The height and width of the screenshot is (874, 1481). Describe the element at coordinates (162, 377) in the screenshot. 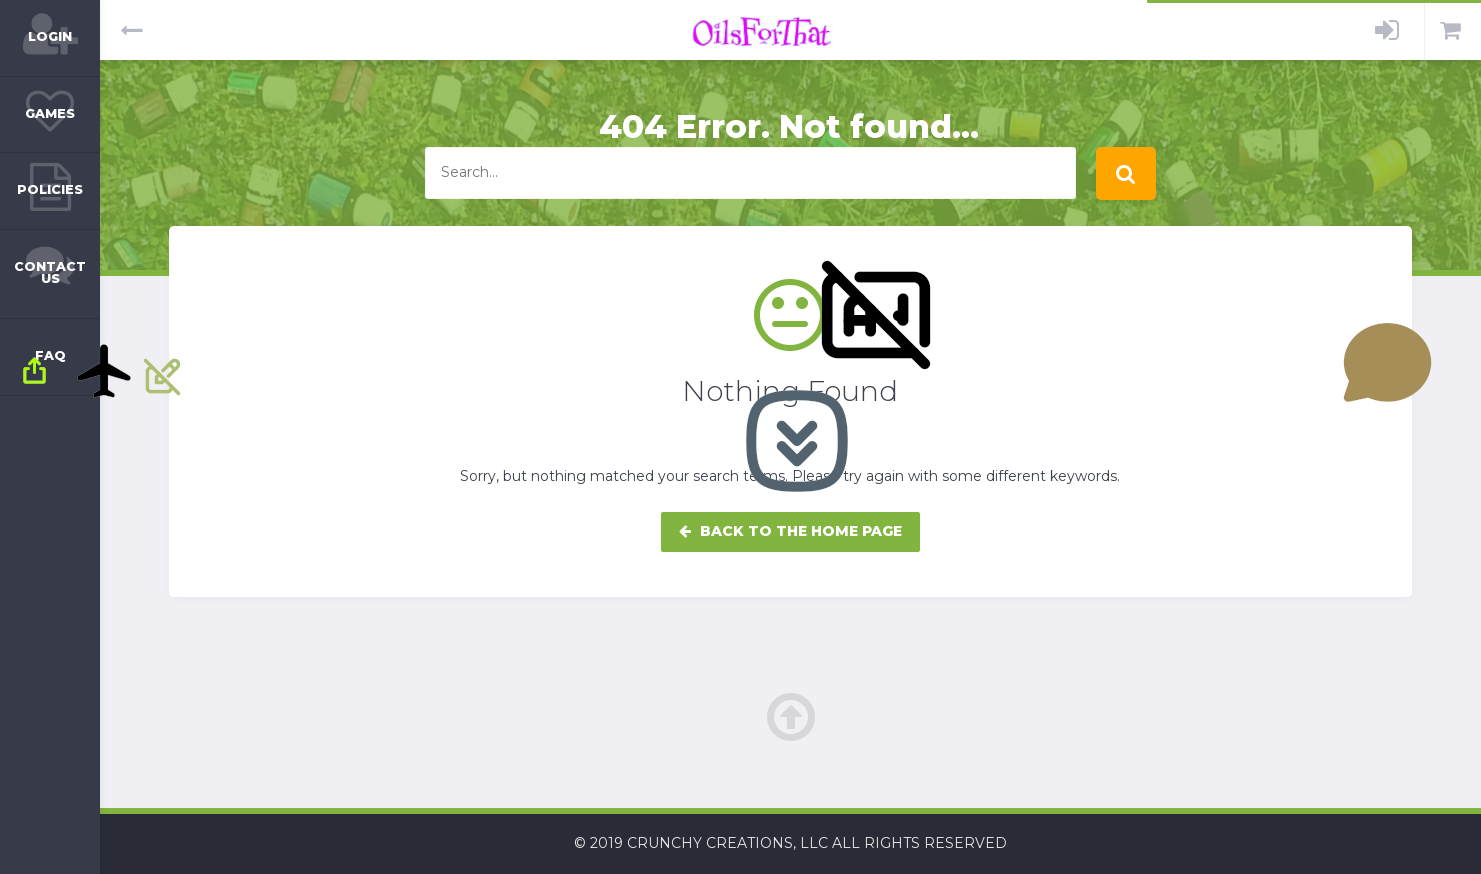

I see `editing is disabled or unavailable` at that location.